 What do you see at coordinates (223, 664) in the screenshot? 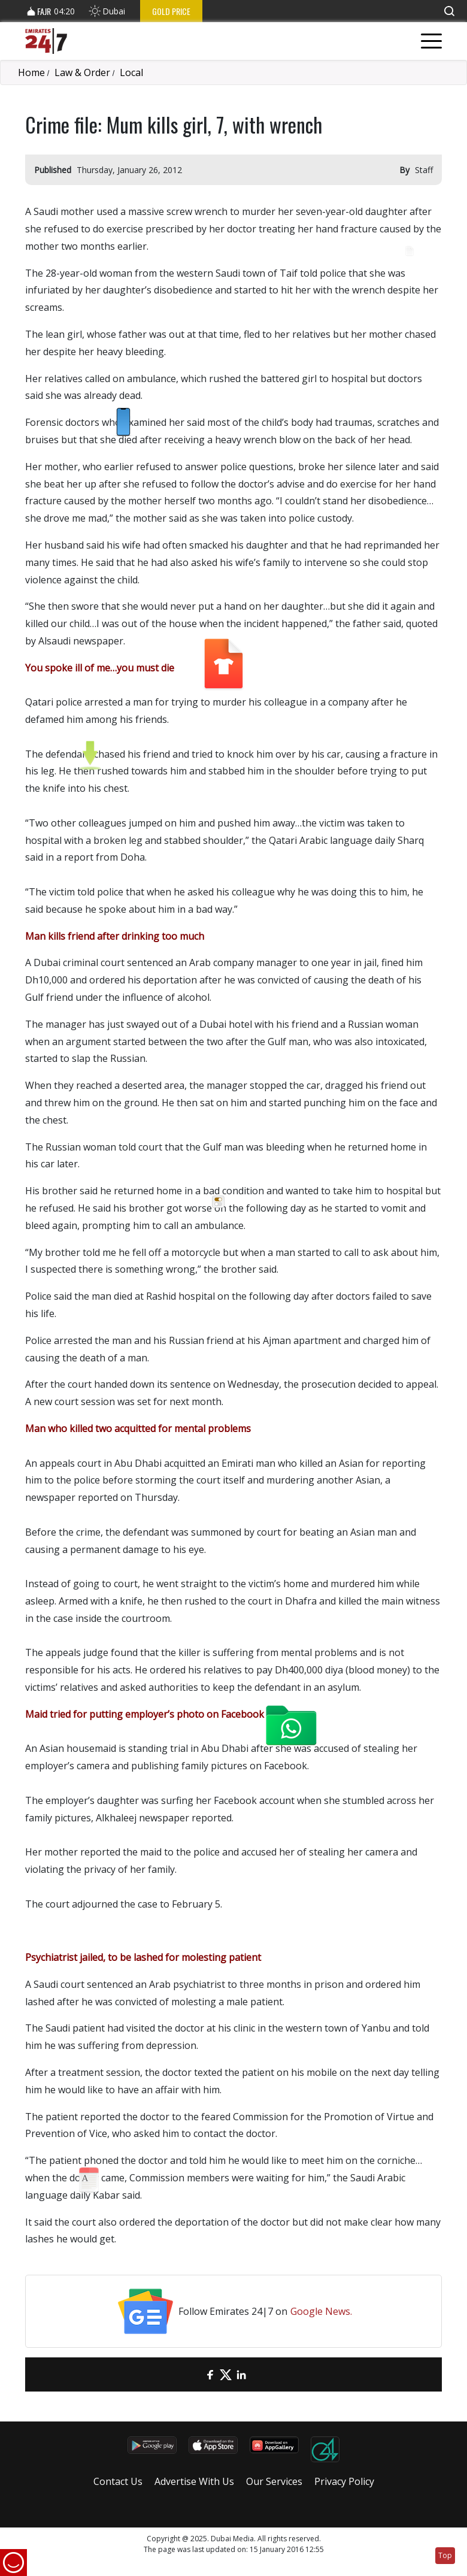
I see `a theme or appearance customization file` at bounding box center [223, 664].